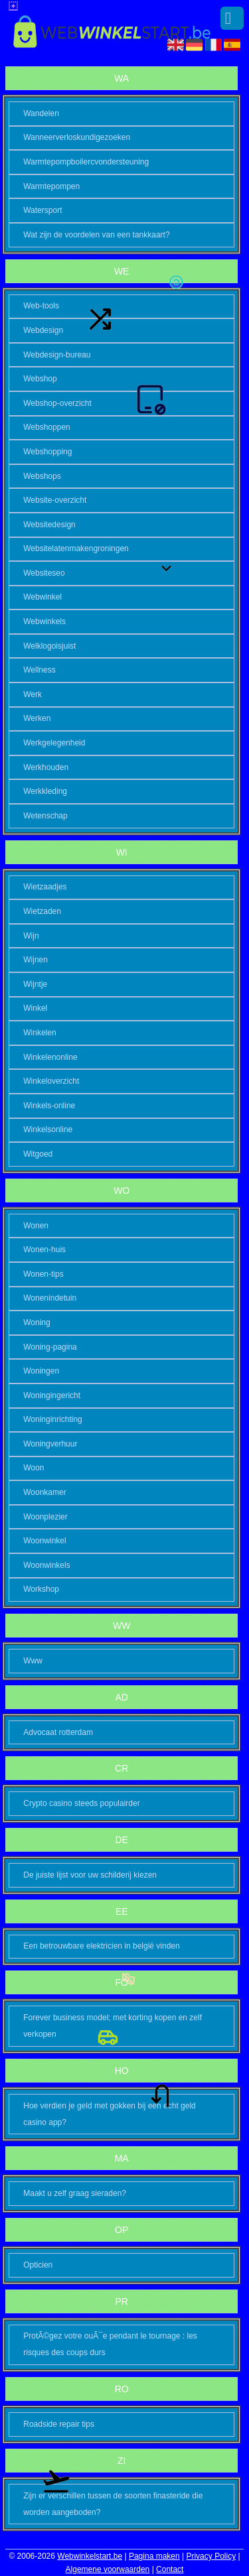 The height and width of the screenshot is (2576, 249). I want to click on make a u-turn to the left, so click(161, 2096).